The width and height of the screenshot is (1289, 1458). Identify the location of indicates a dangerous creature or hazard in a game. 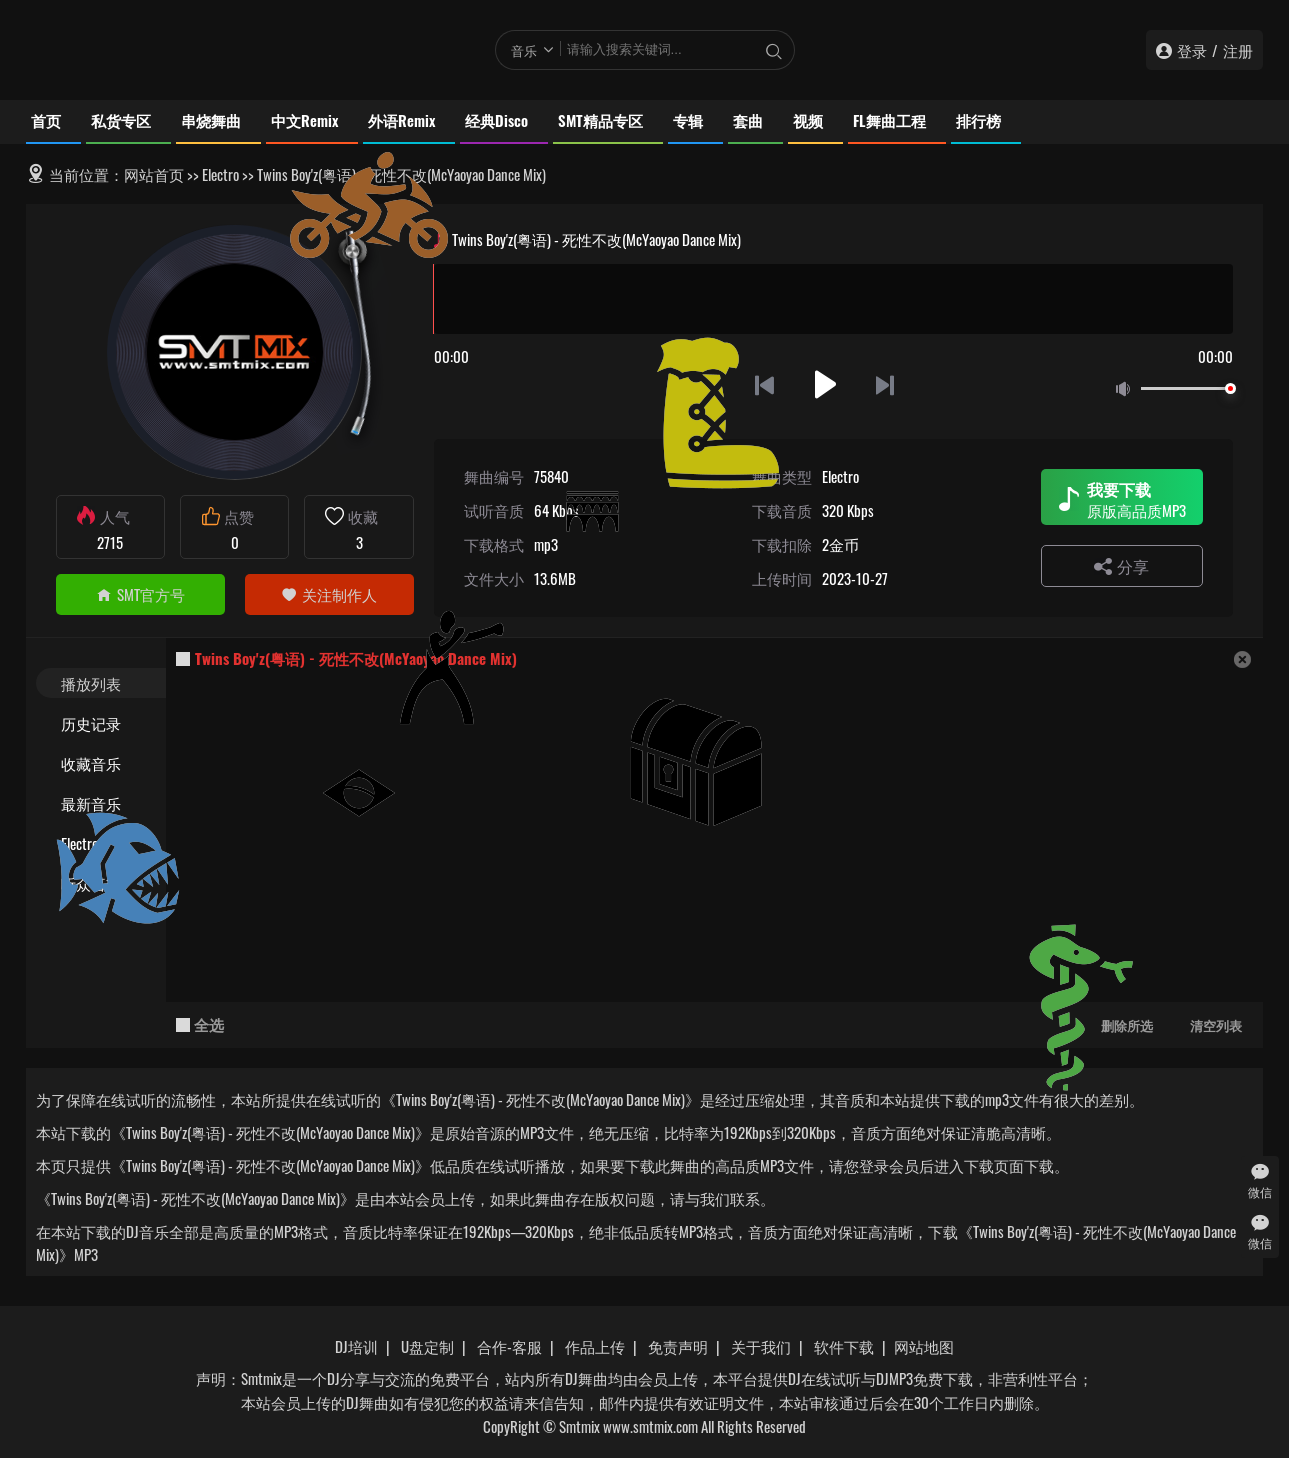
(118, 868).